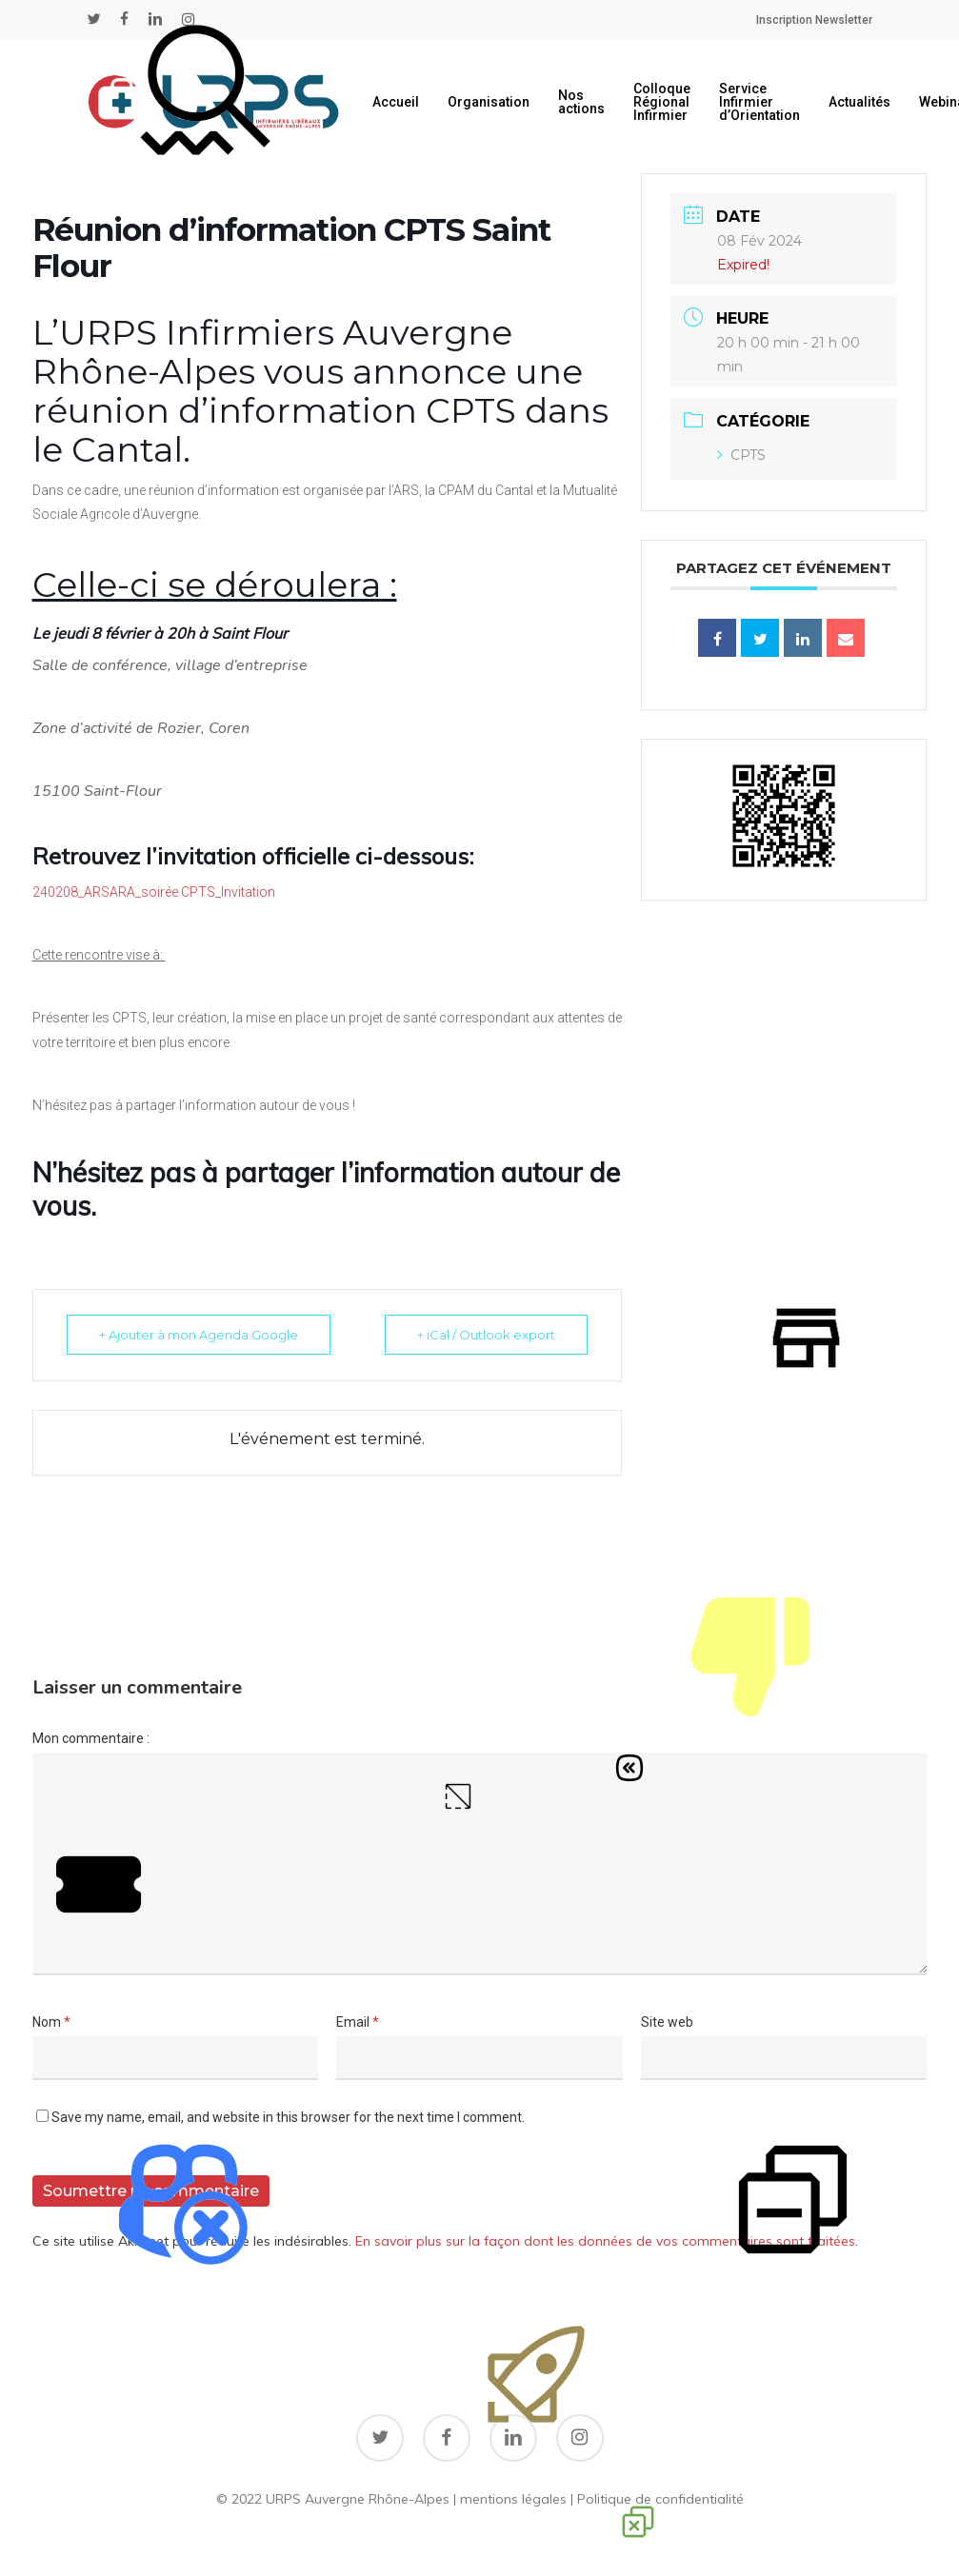 The width and height of the screenshot is (959, 2576). Describe the element at coordinates (638, 2522) in the screenshot. I see `close all open tabs or windows` at that location.